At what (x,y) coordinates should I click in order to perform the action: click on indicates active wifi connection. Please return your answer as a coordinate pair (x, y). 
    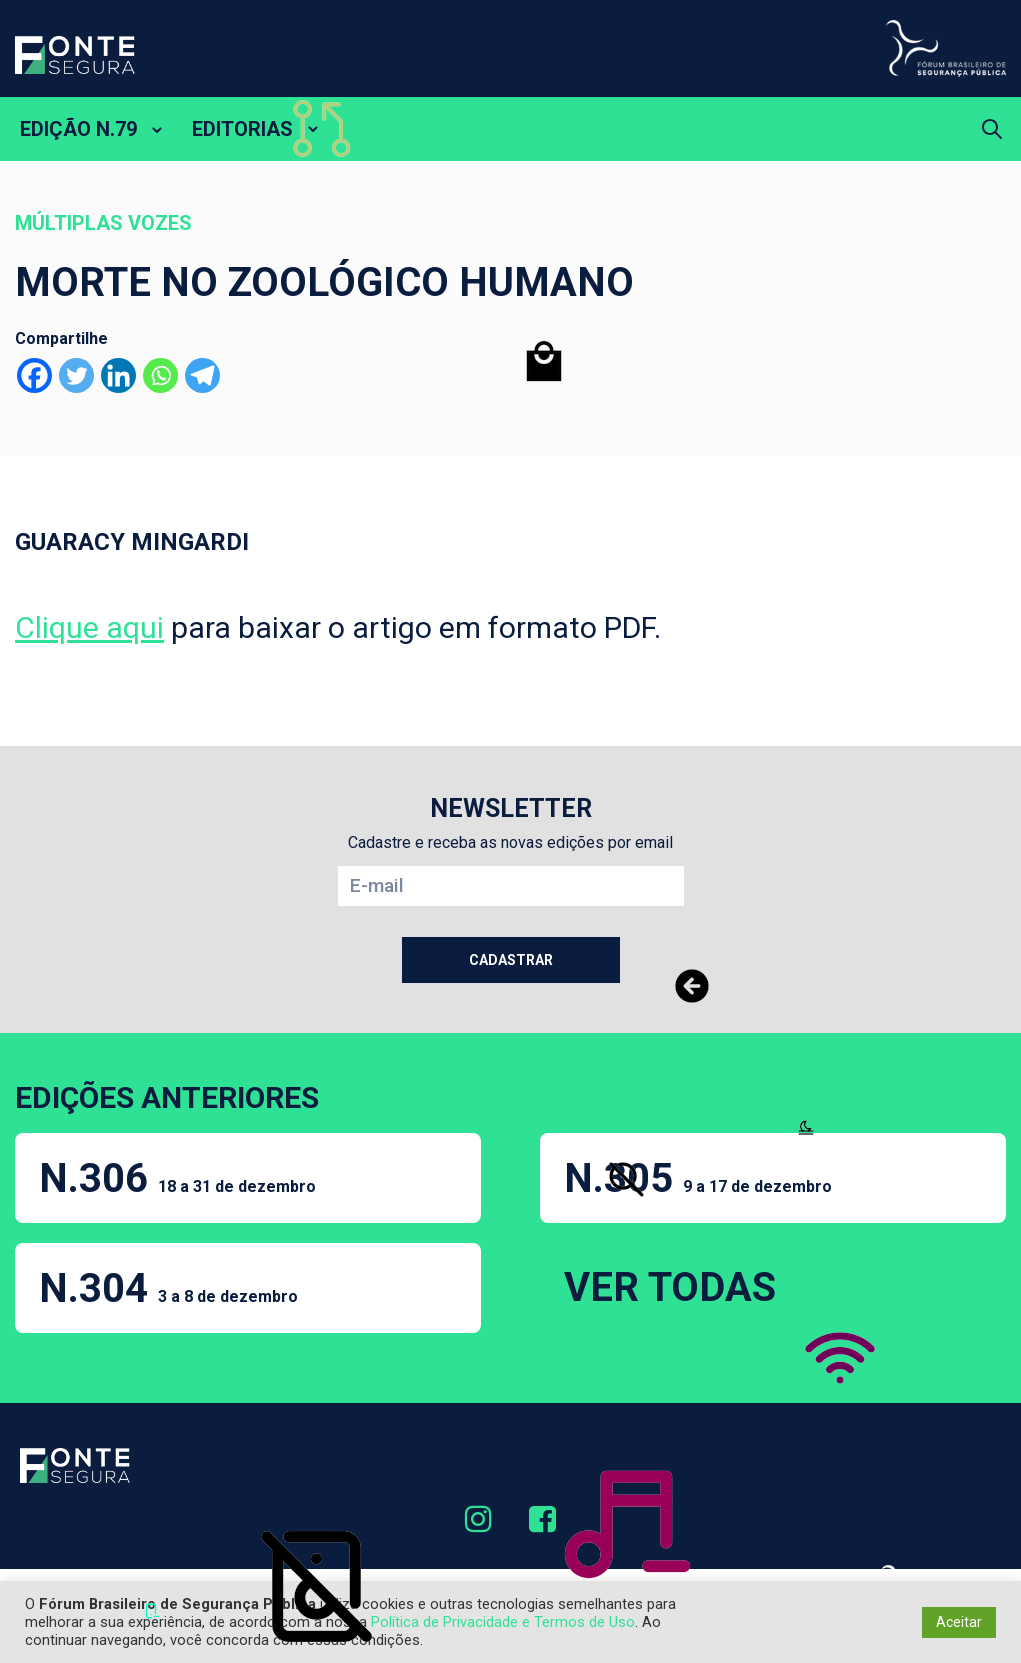
    Looking at the image, I should click on (840, 1358).